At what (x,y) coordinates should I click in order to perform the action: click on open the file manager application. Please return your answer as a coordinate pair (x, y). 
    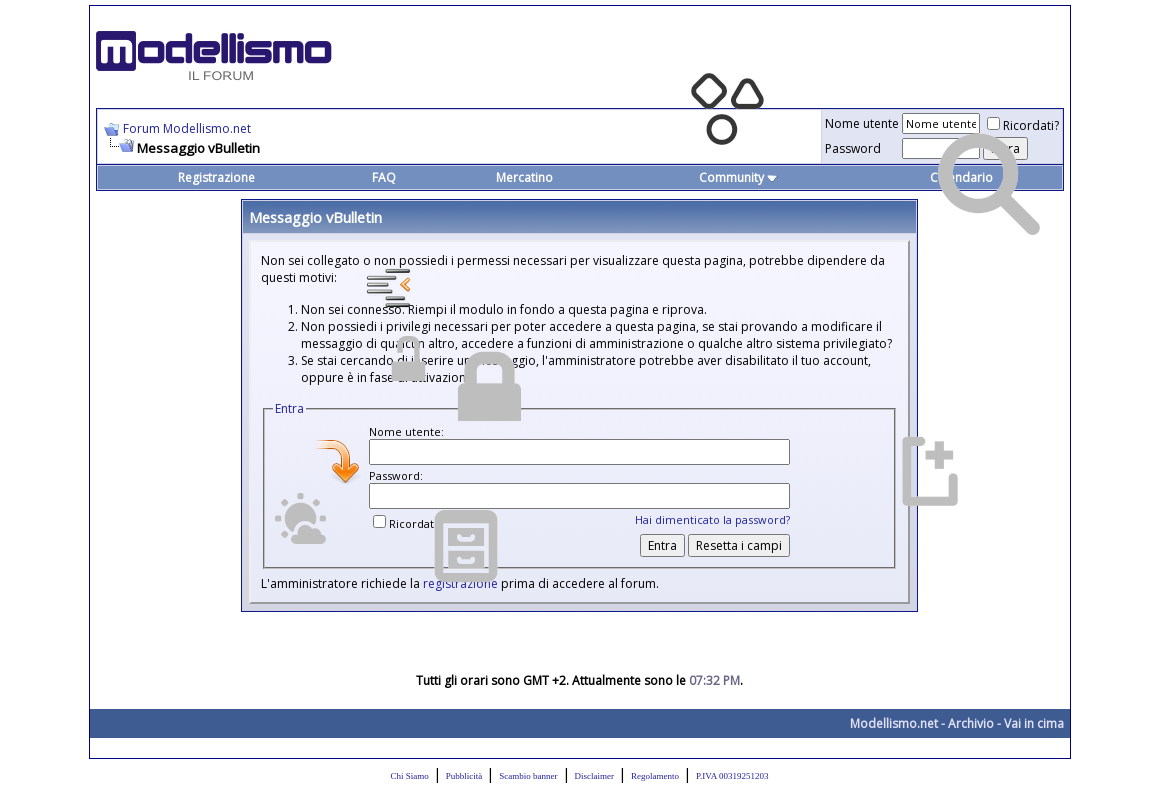
    Looking at the image, I should click on (466, 546).